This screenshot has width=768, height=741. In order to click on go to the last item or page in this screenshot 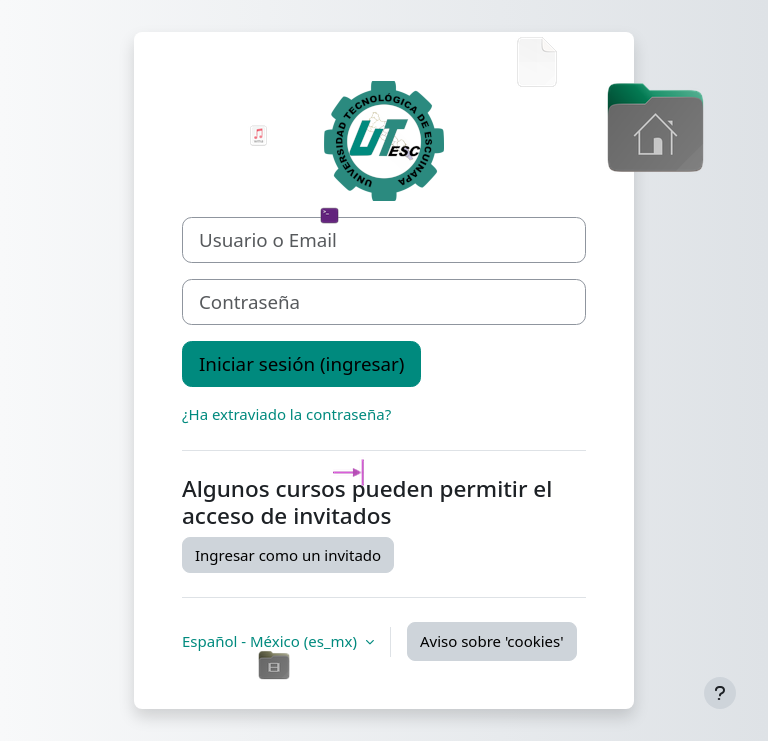, I will do `click(348, 472)`.